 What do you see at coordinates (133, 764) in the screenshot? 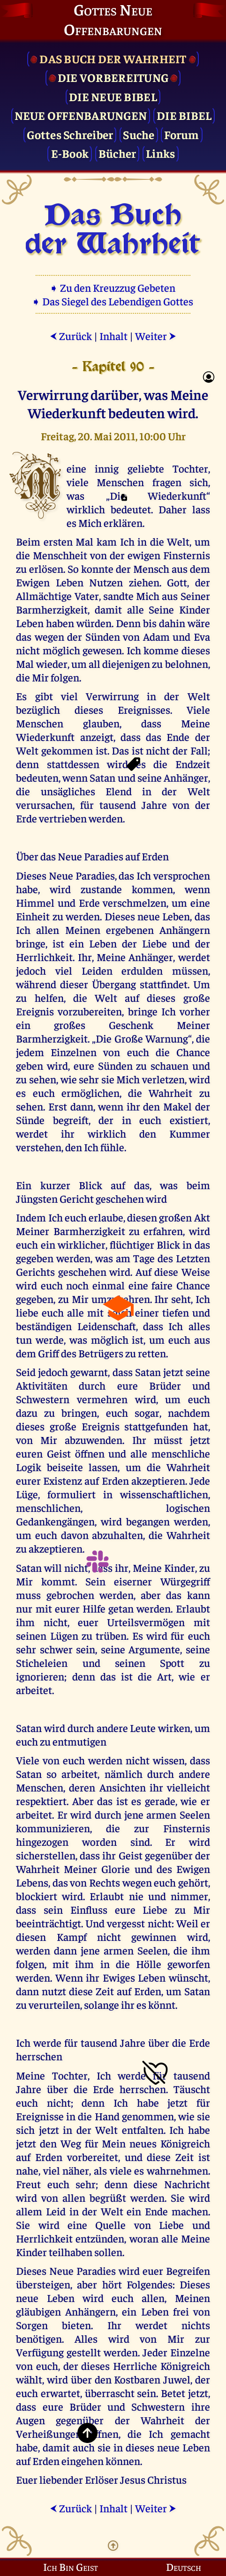
I see `view or apply a discount code` at bounding box center [133, 764].